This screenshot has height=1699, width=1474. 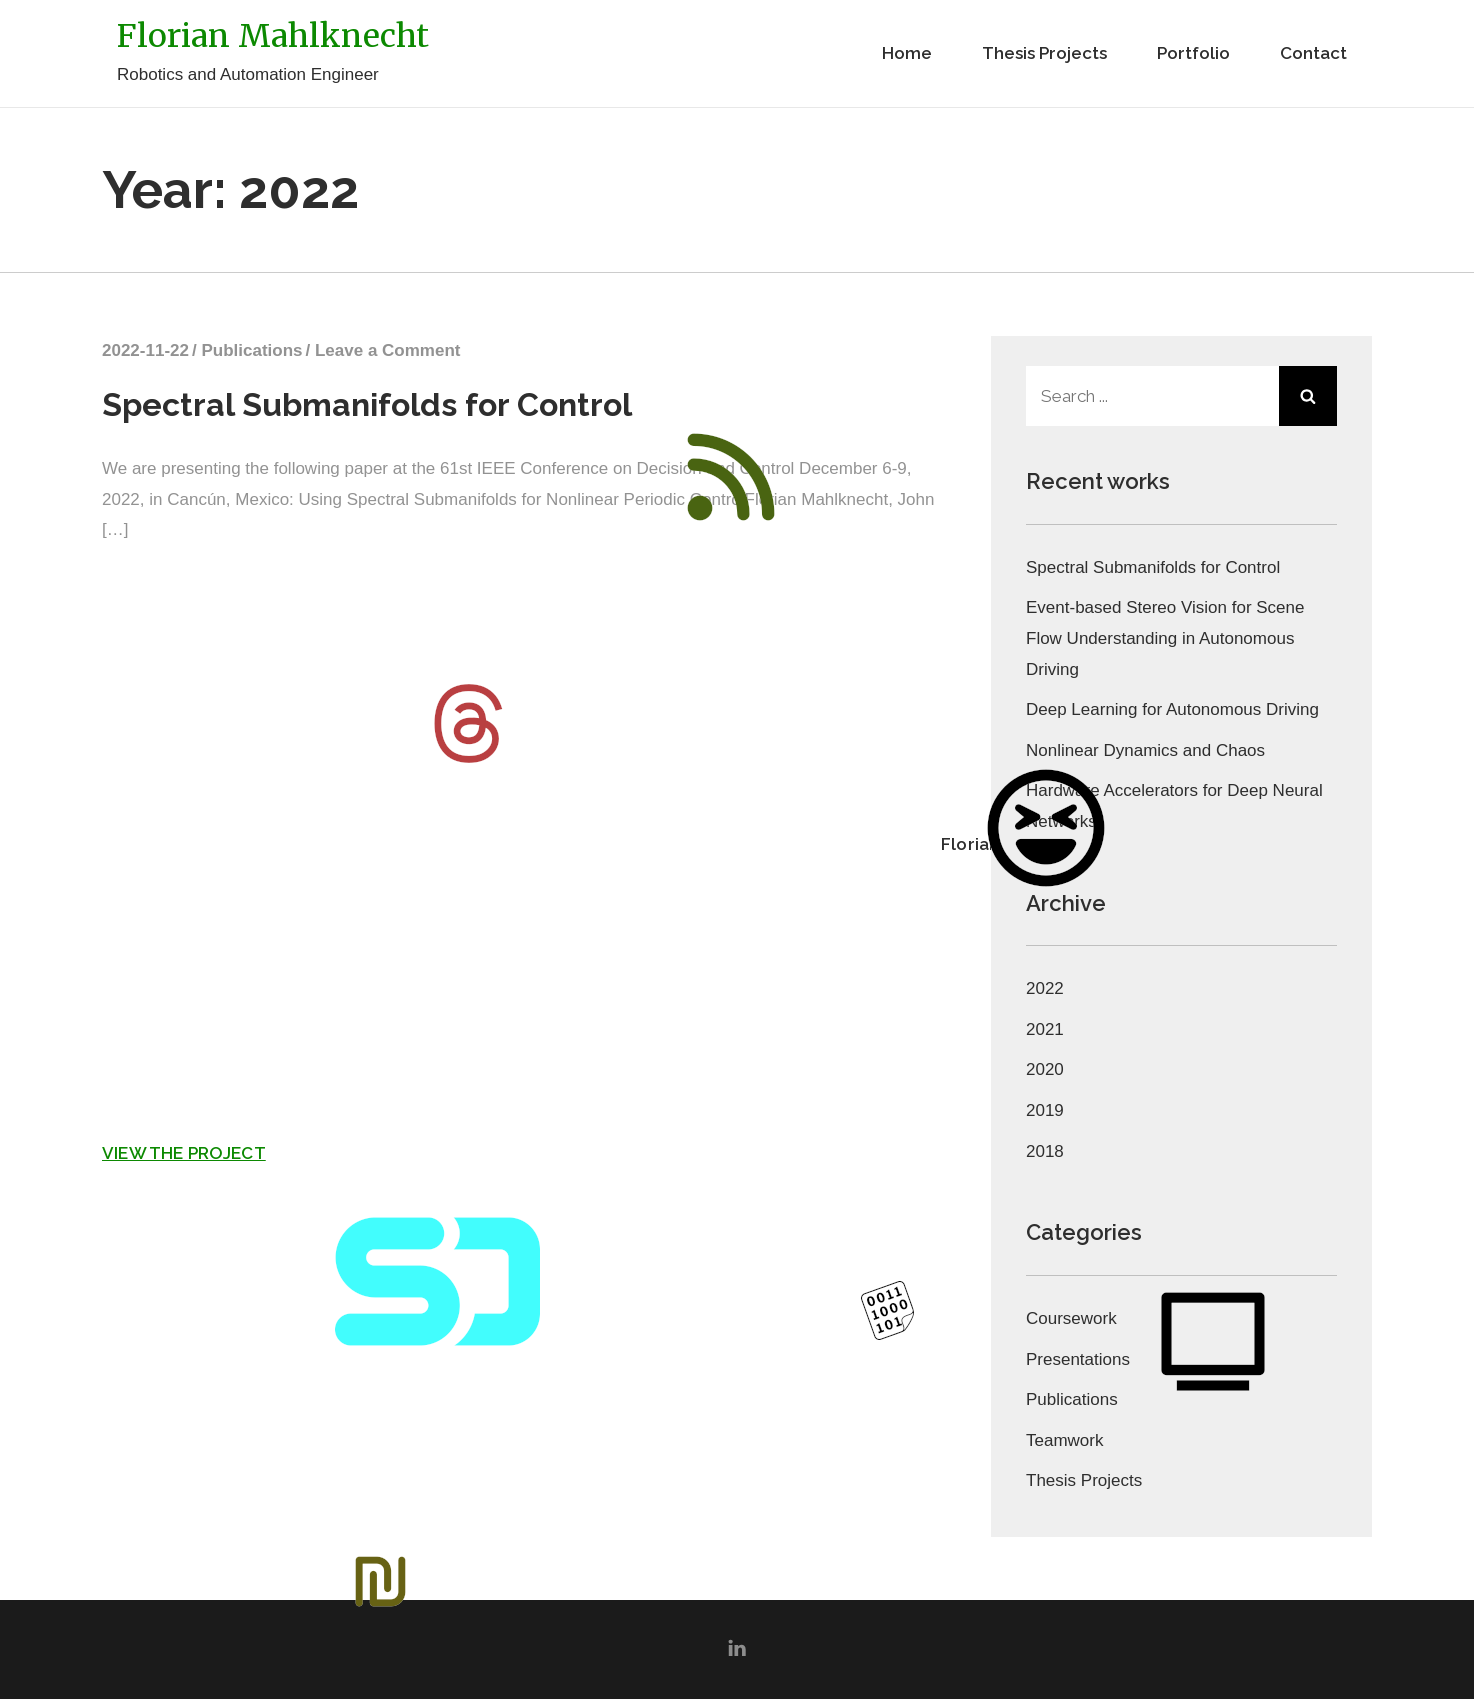 What do you see at coordinates (1213, 1339) in the screenshot?
I see `access tv or display settings` at bounding box center [1213, 1339].